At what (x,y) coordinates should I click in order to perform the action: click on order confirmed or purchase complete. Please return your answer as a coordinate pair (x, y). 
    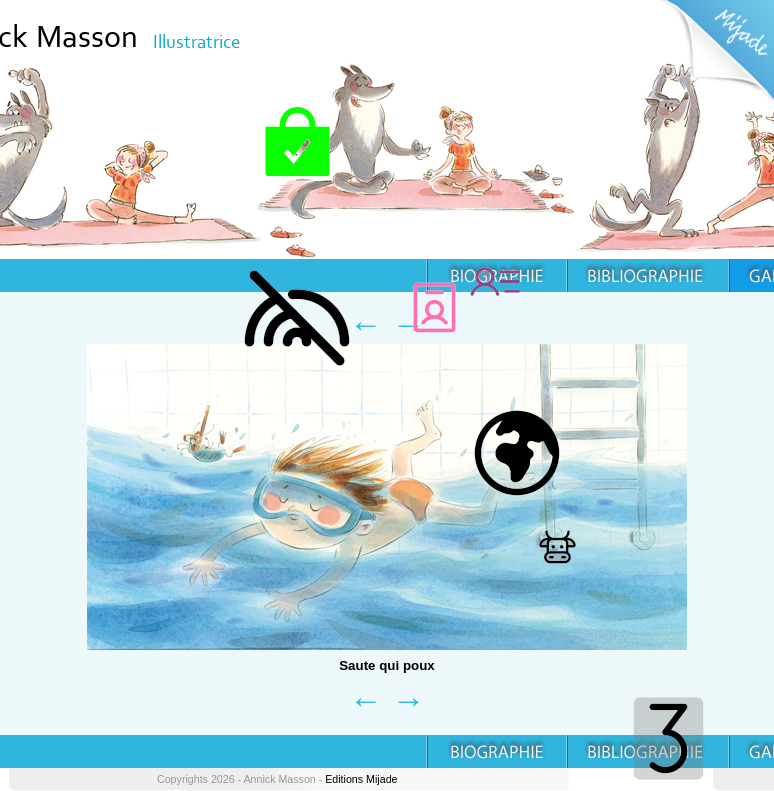
    Looking at the image, I should click on (297, 141).